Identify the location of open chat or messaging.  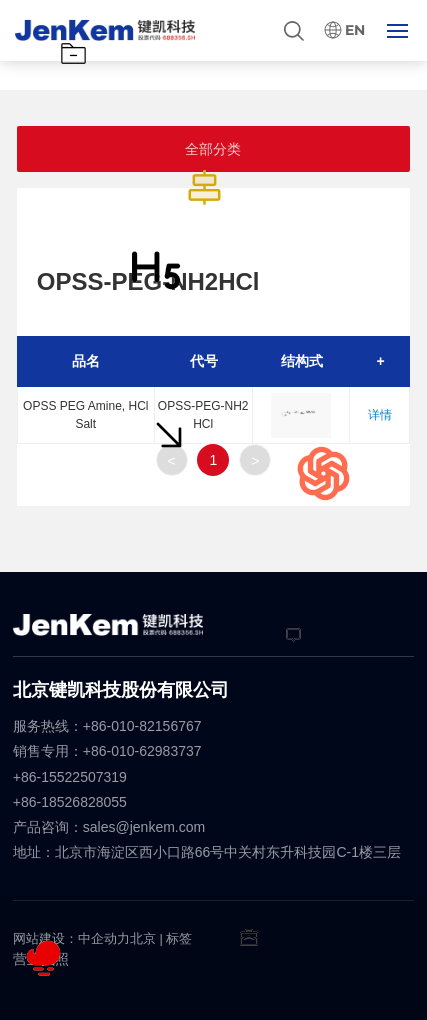
(293, 634).